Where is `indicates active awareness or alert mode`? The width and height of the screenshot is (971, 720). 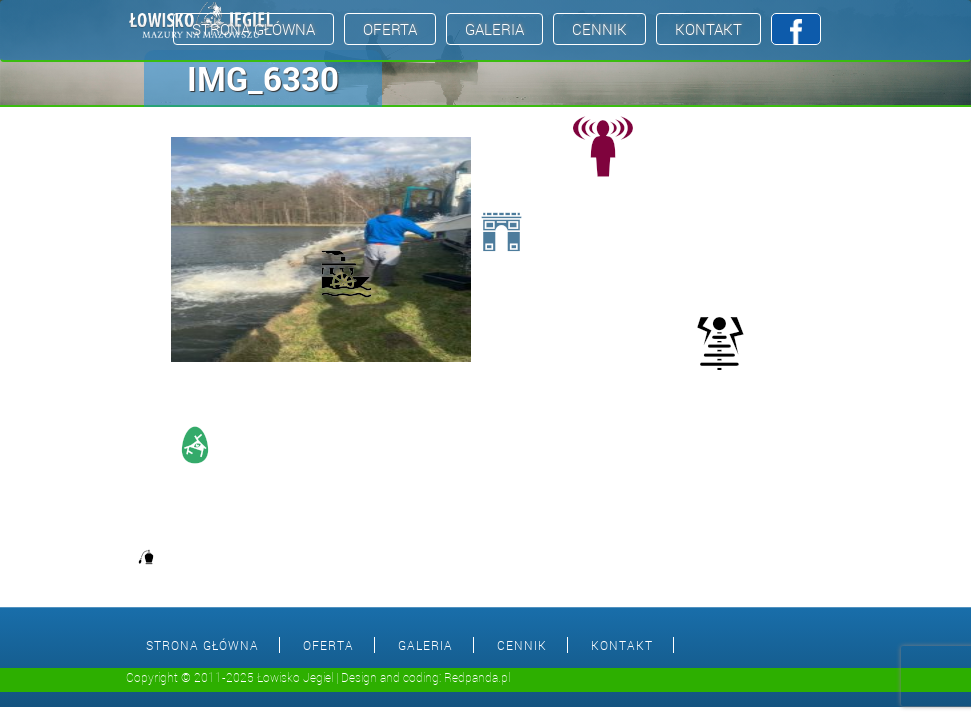
indicates active awareness or alert mode is located at coordinates (602, 146).